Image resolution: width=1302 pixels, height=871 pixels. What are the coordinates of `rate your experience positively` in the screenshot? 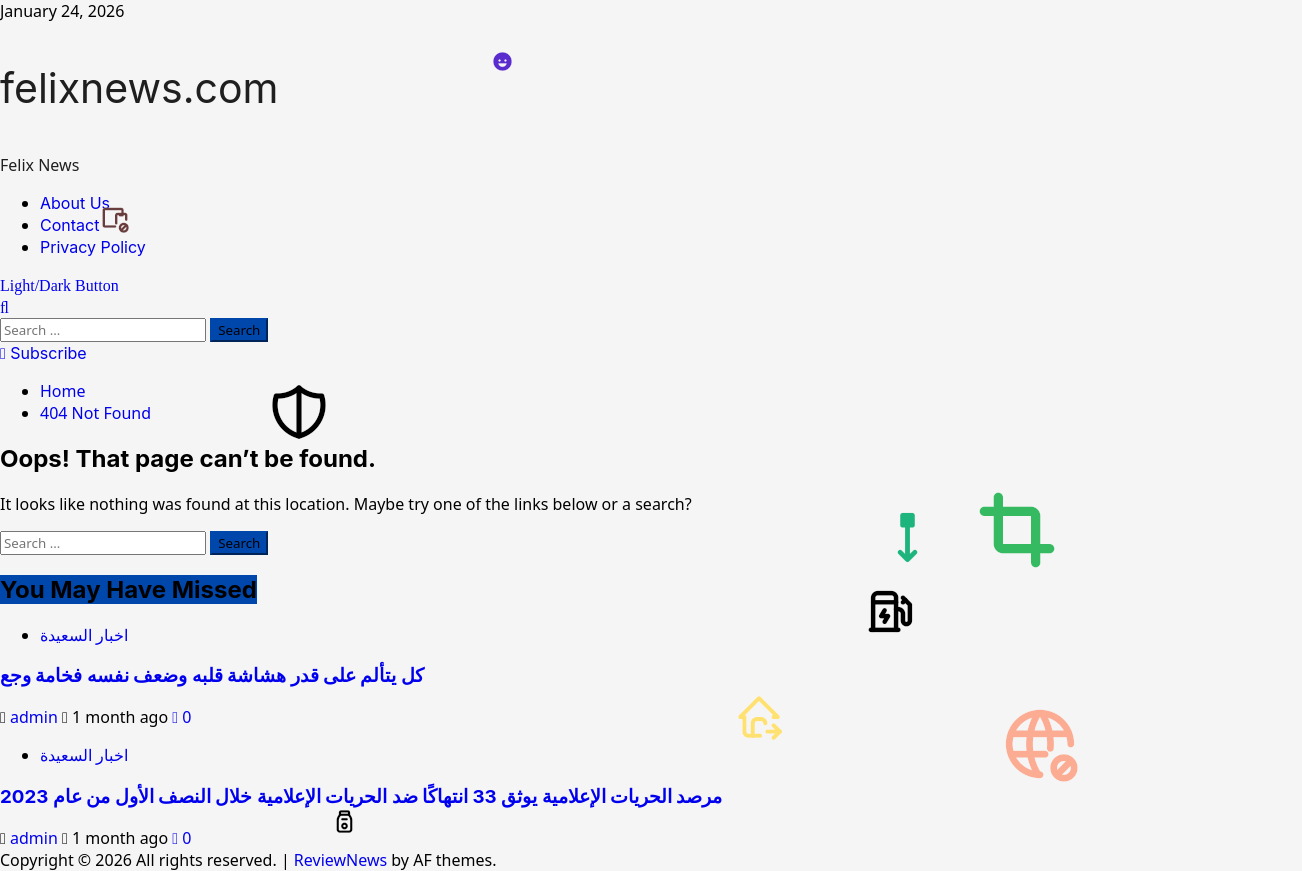 It's located at (502, 61).